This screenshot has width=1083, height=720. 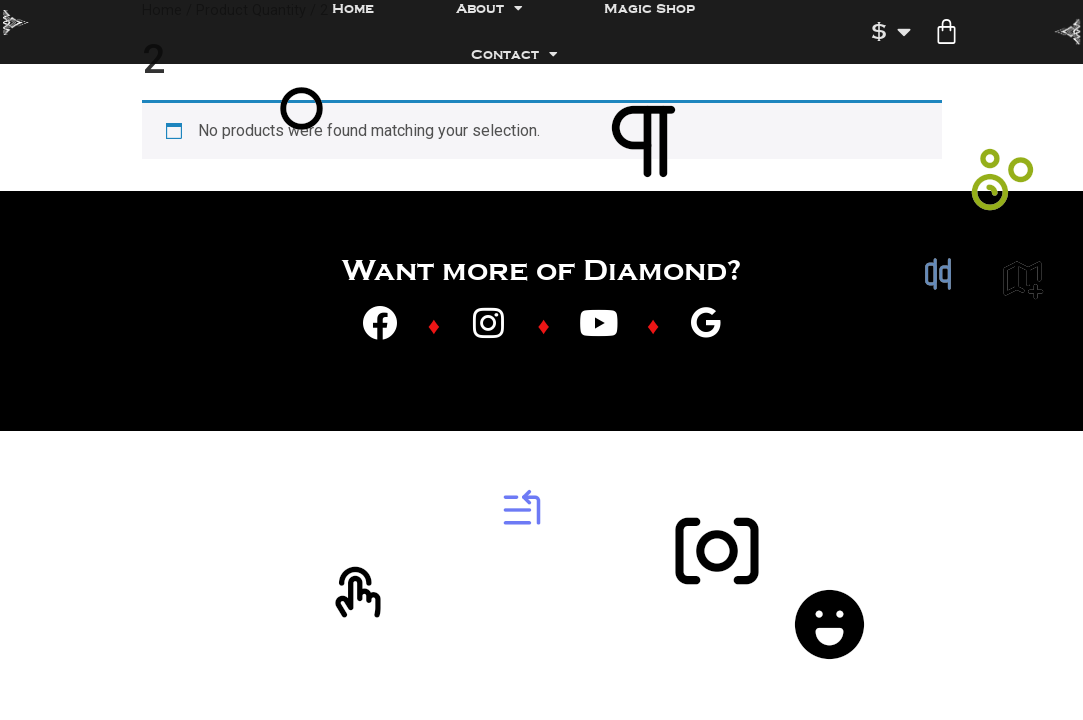 What do you see at coordinates (1002, 179) in the screenshot?
I see `open chat or messaging` at bounding box center [1002, 179].